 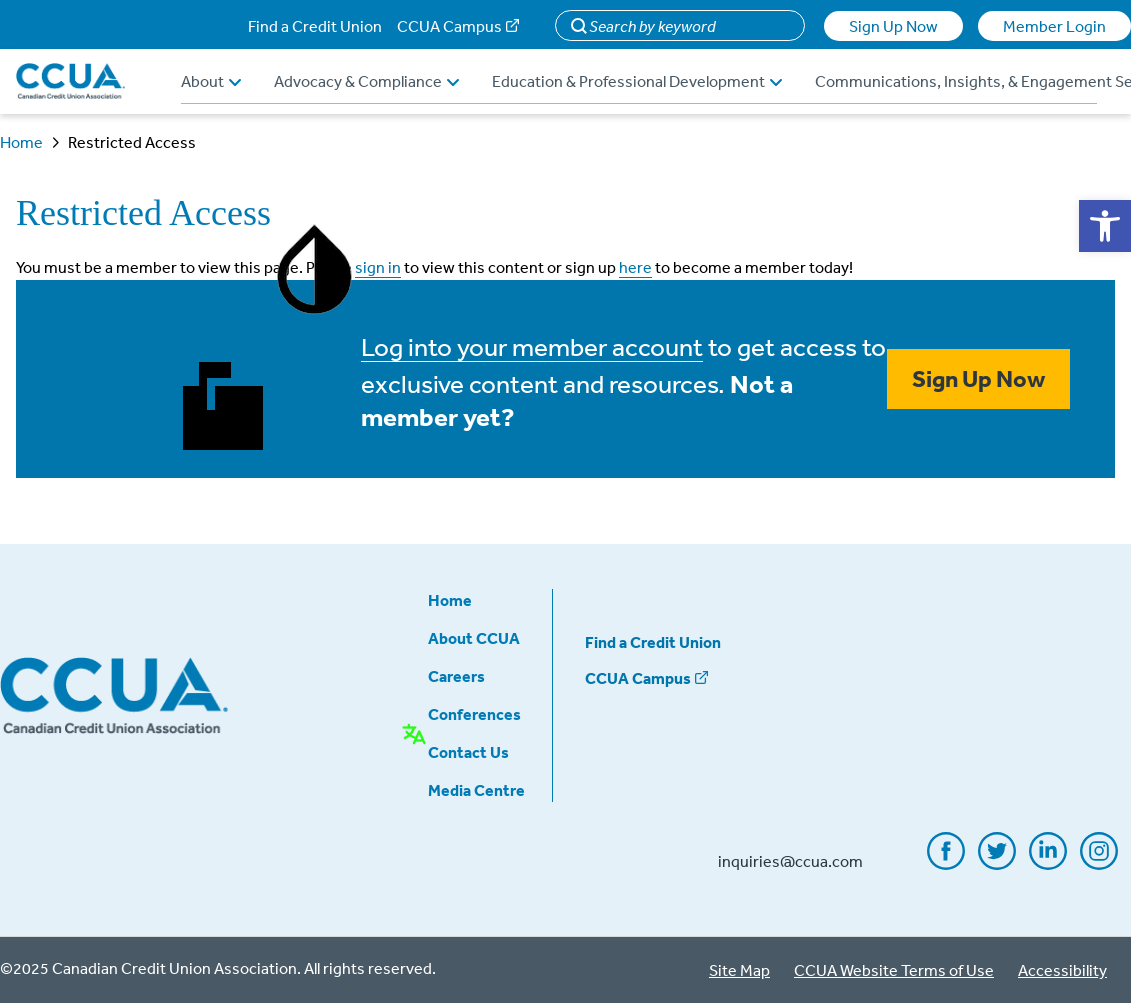 I want to click on change language settings, so click(x=414, y=734).